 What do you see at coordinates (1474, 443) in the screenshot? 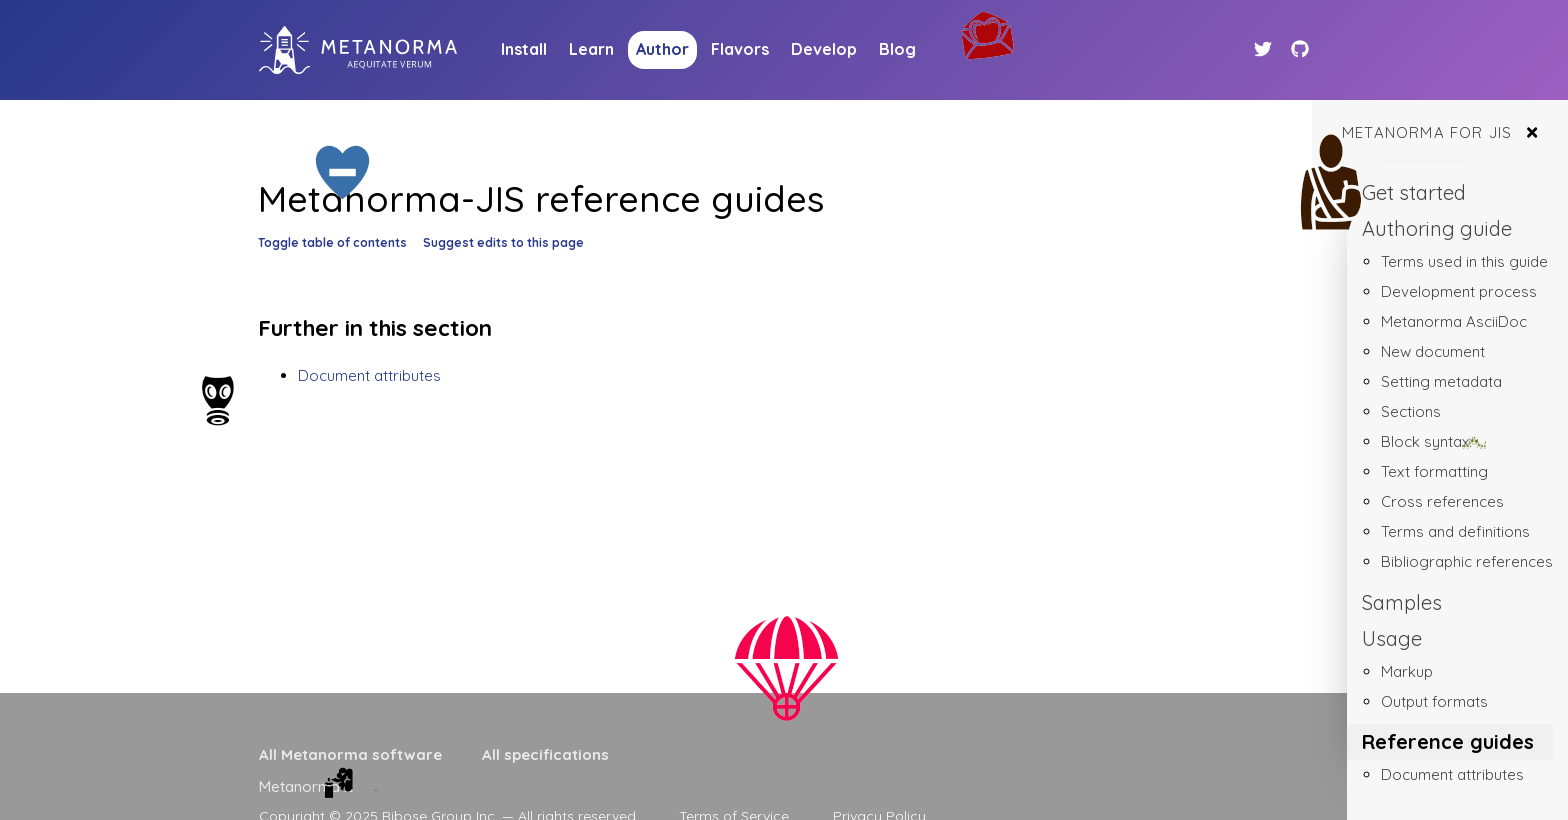
I see `view garden pests or insects in a nature game` at bounding box center [1474, 443].